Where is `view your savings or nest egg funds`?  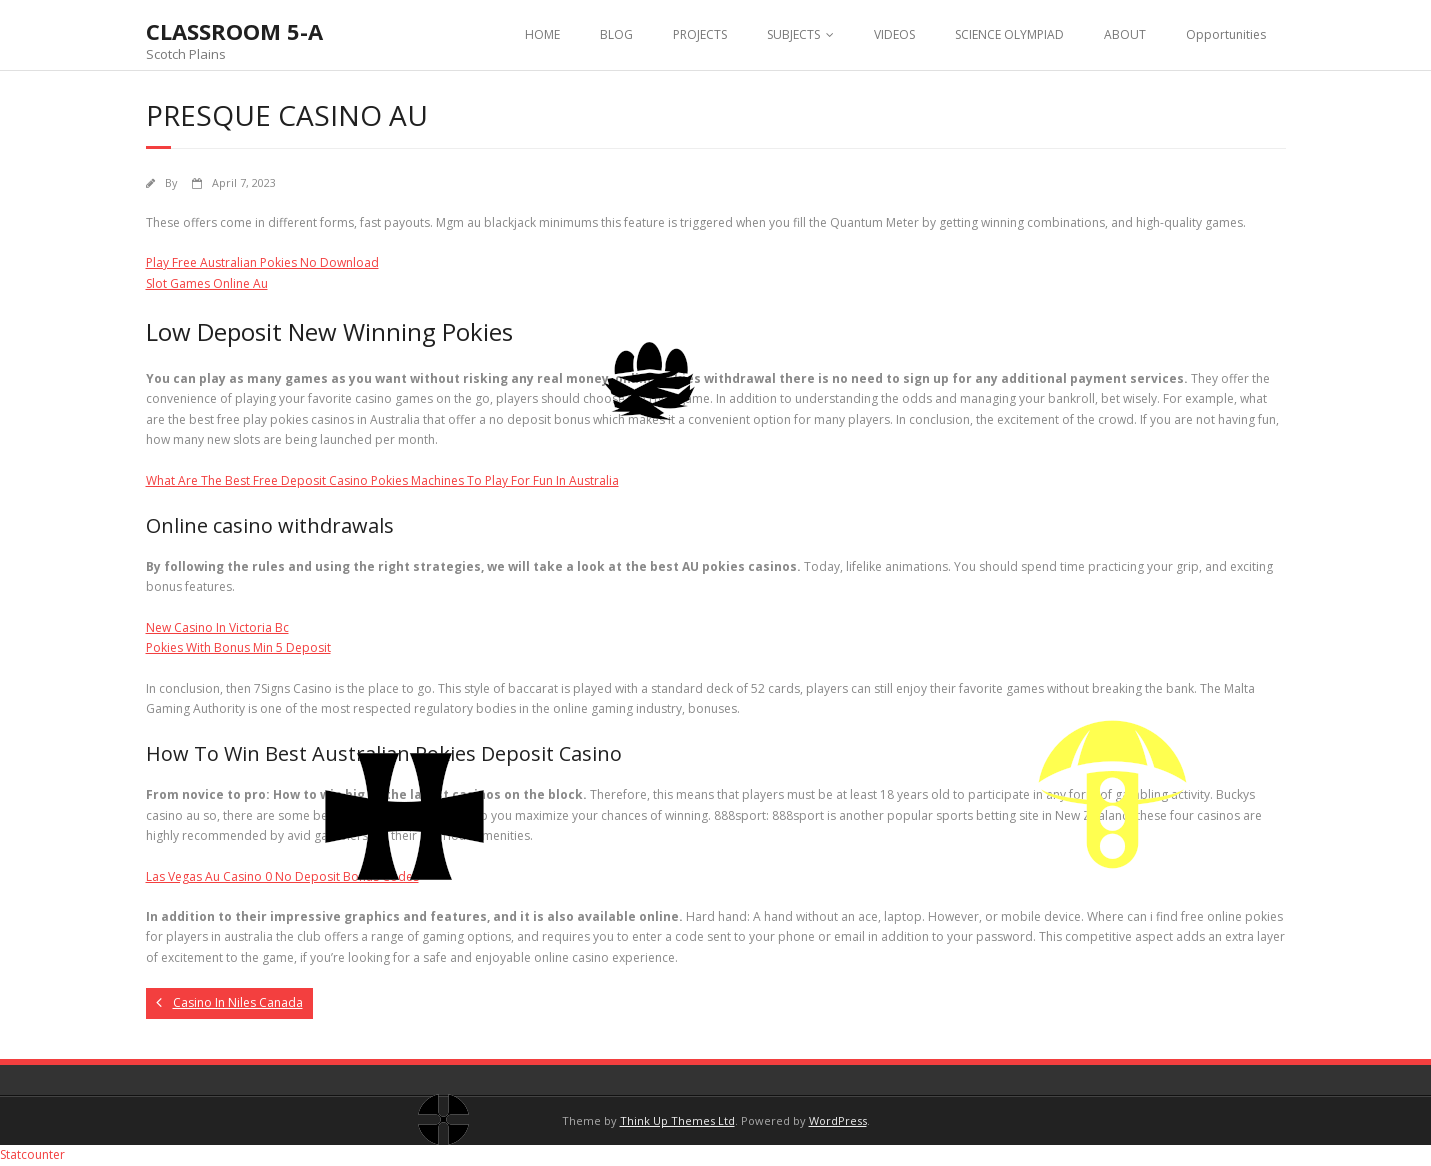 view your savings or nest egg funds is located at coordinates (648, 376).